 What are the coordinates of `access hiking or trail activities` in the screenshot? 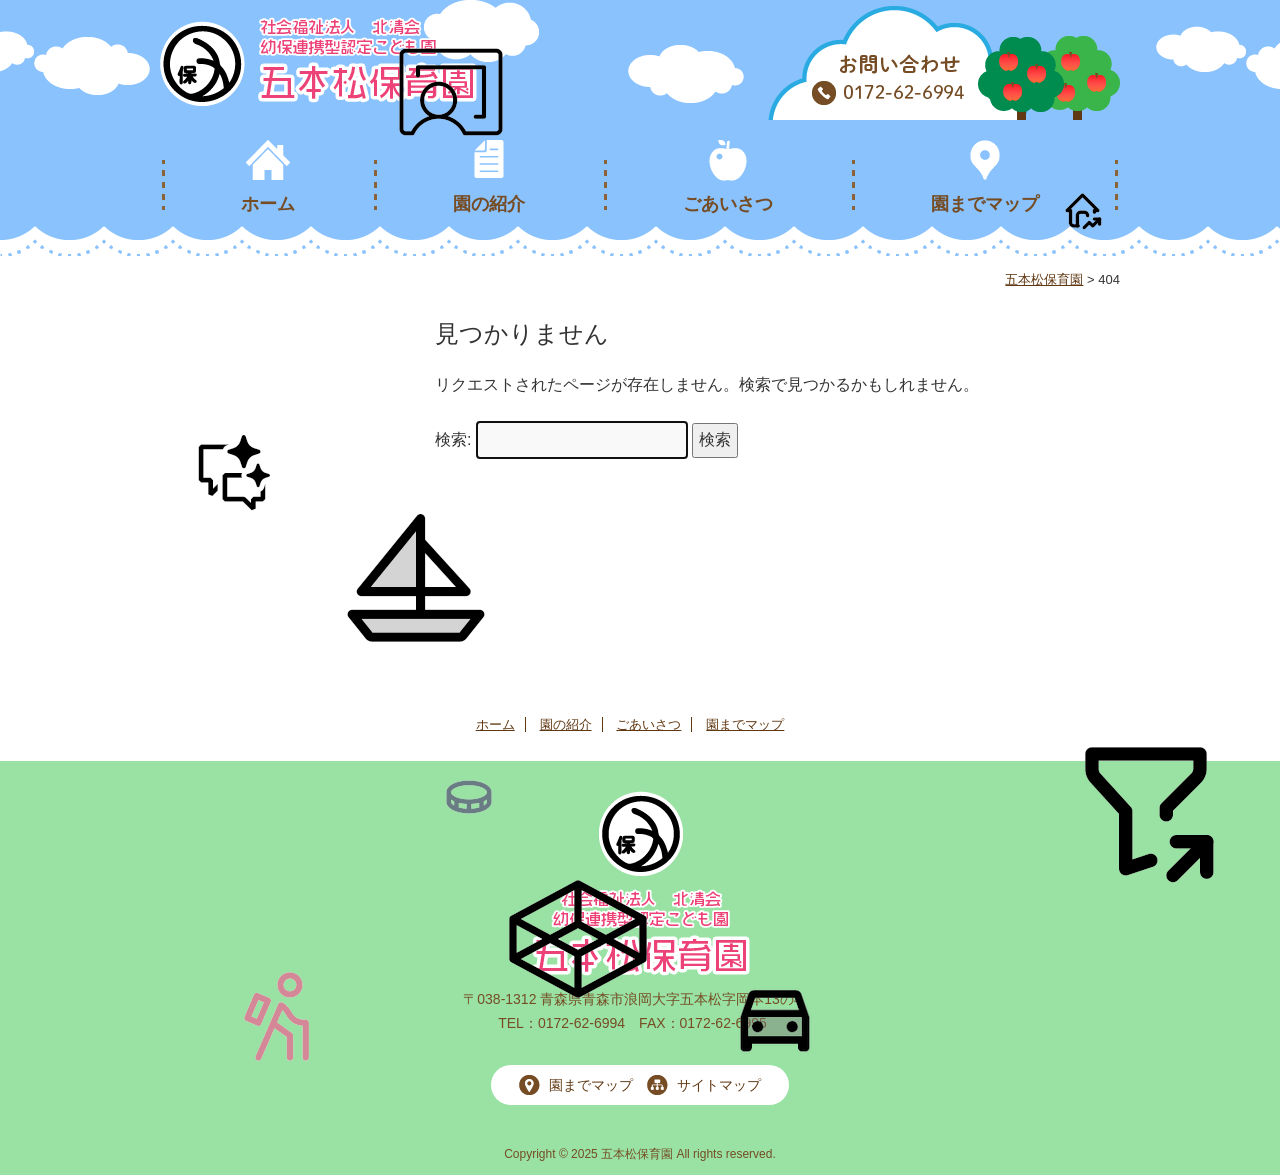 It's located at (280, 1016).